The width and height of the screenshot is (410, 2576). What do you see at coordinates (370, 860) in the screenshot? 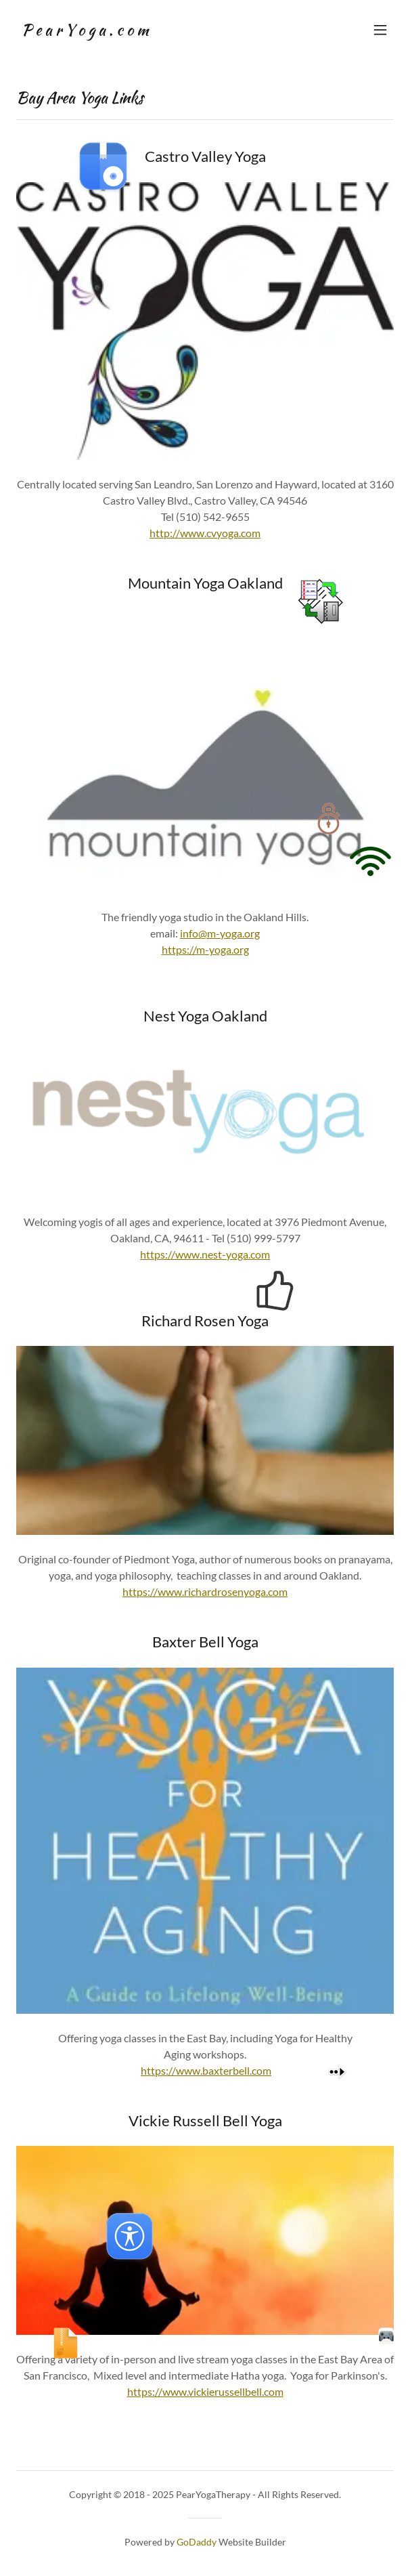
I see `indicates wireless network connection status` at bounding box center [370, 860].